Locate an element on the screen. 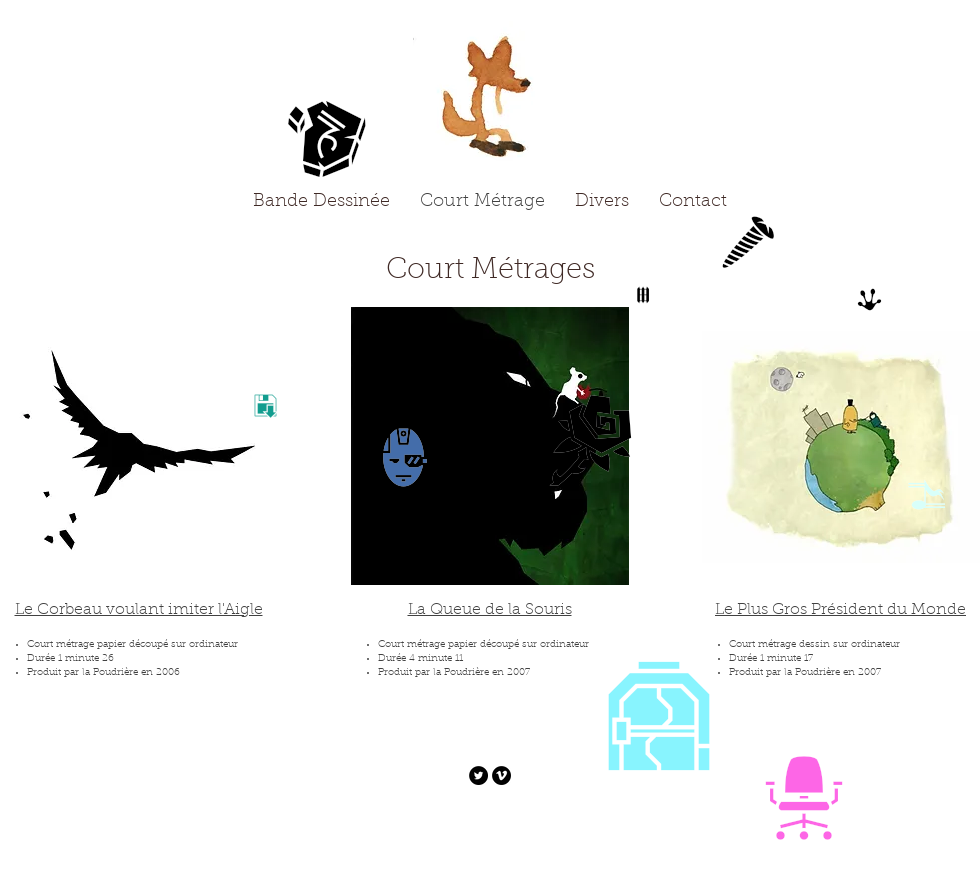  adjust audio pitch settings is located at coordinates (926, 495).